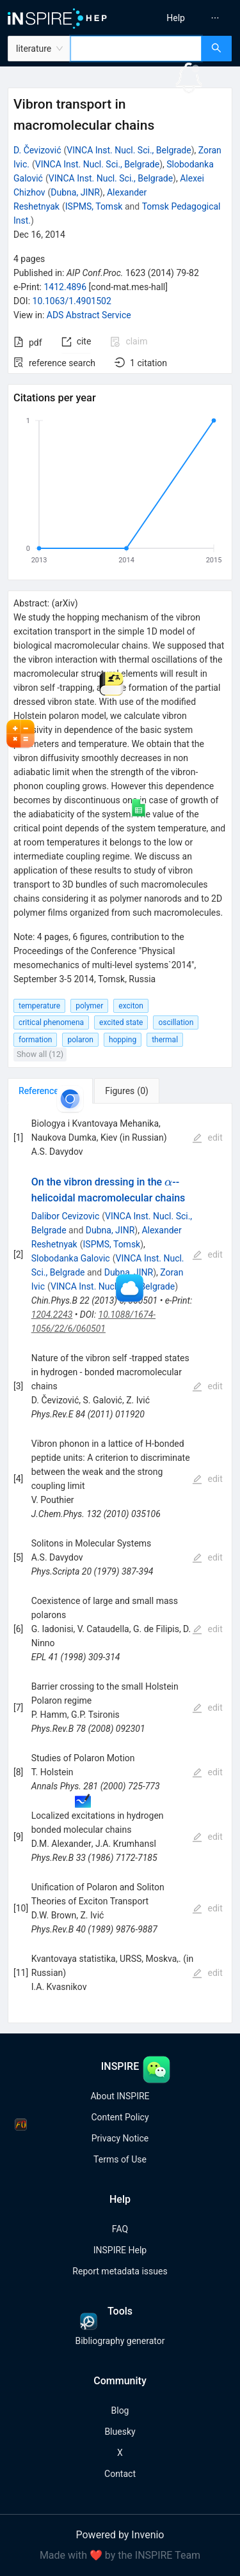  I want to click on open pcb calculator app, so click(20, 734).